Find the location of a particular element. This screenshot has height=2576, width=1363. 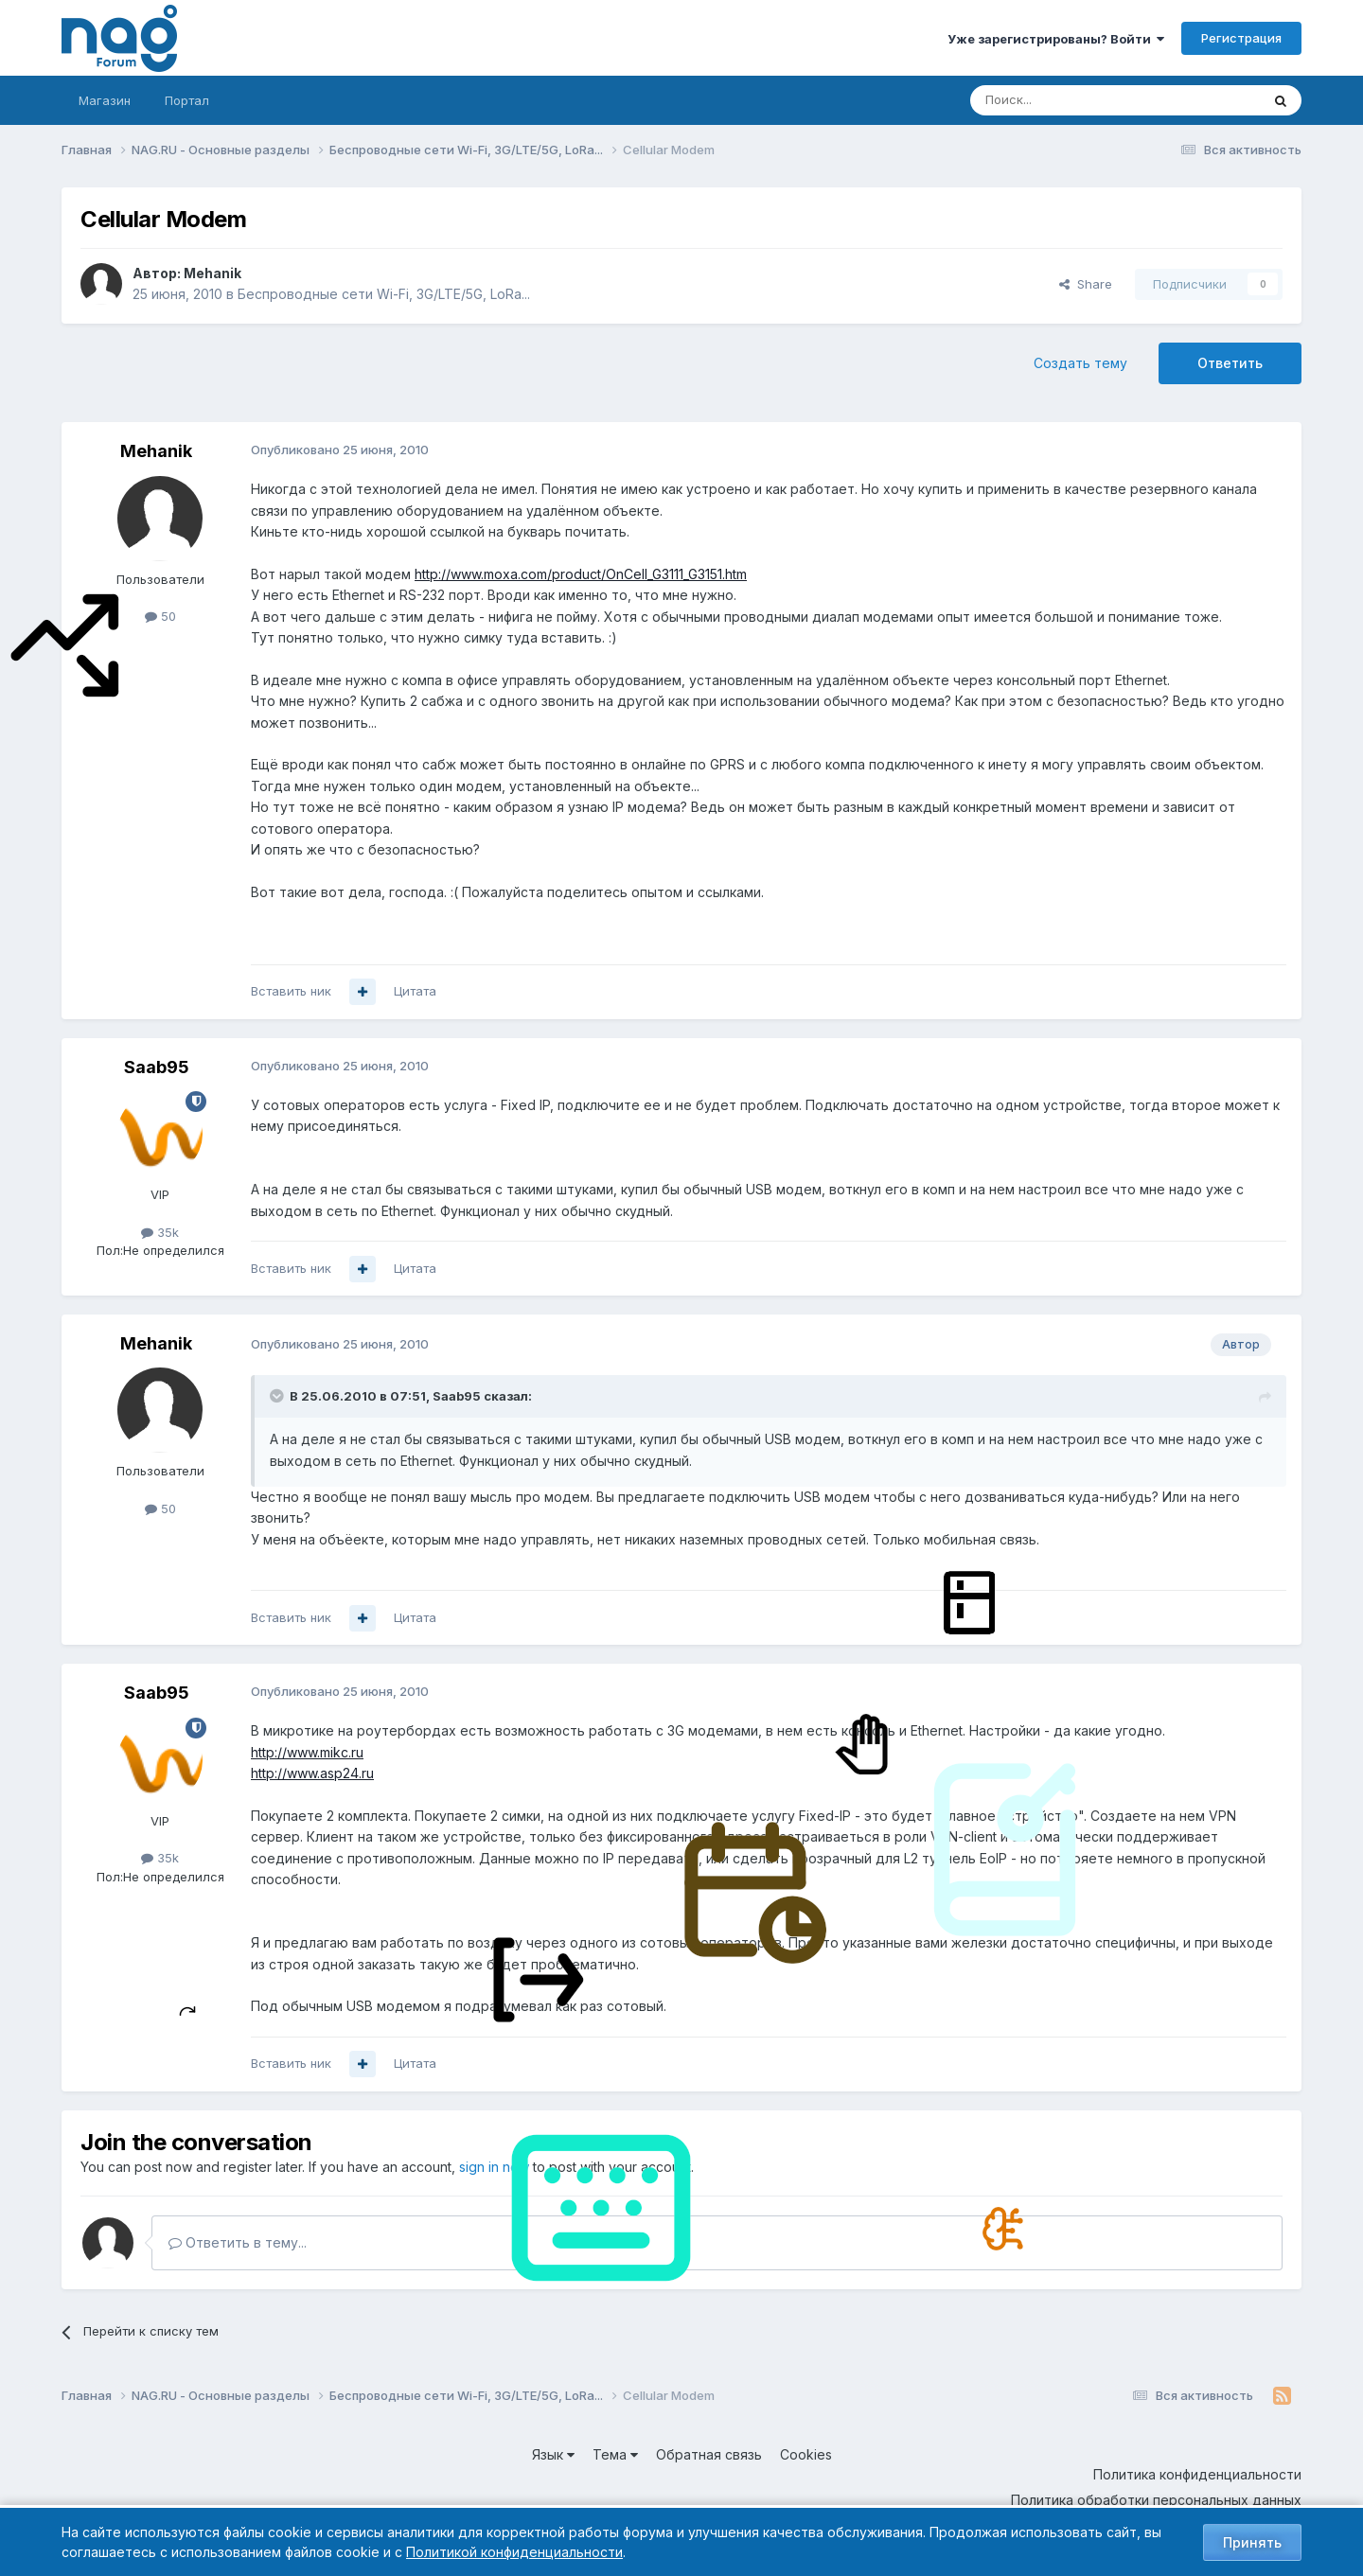

log out of your account is located at coordinates (536, 1980).